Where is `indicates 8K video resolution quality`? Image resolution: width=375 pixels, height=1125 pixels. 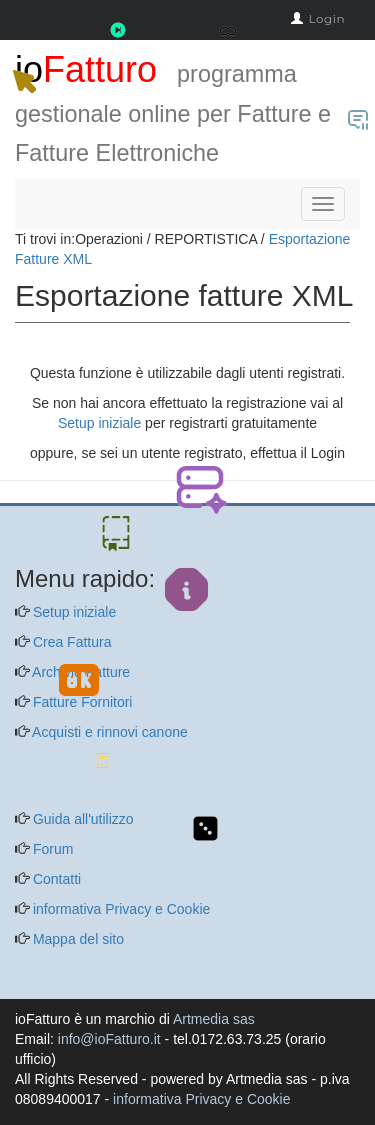
indicates 8K video resolution quality is located at coordinates (79, 680).